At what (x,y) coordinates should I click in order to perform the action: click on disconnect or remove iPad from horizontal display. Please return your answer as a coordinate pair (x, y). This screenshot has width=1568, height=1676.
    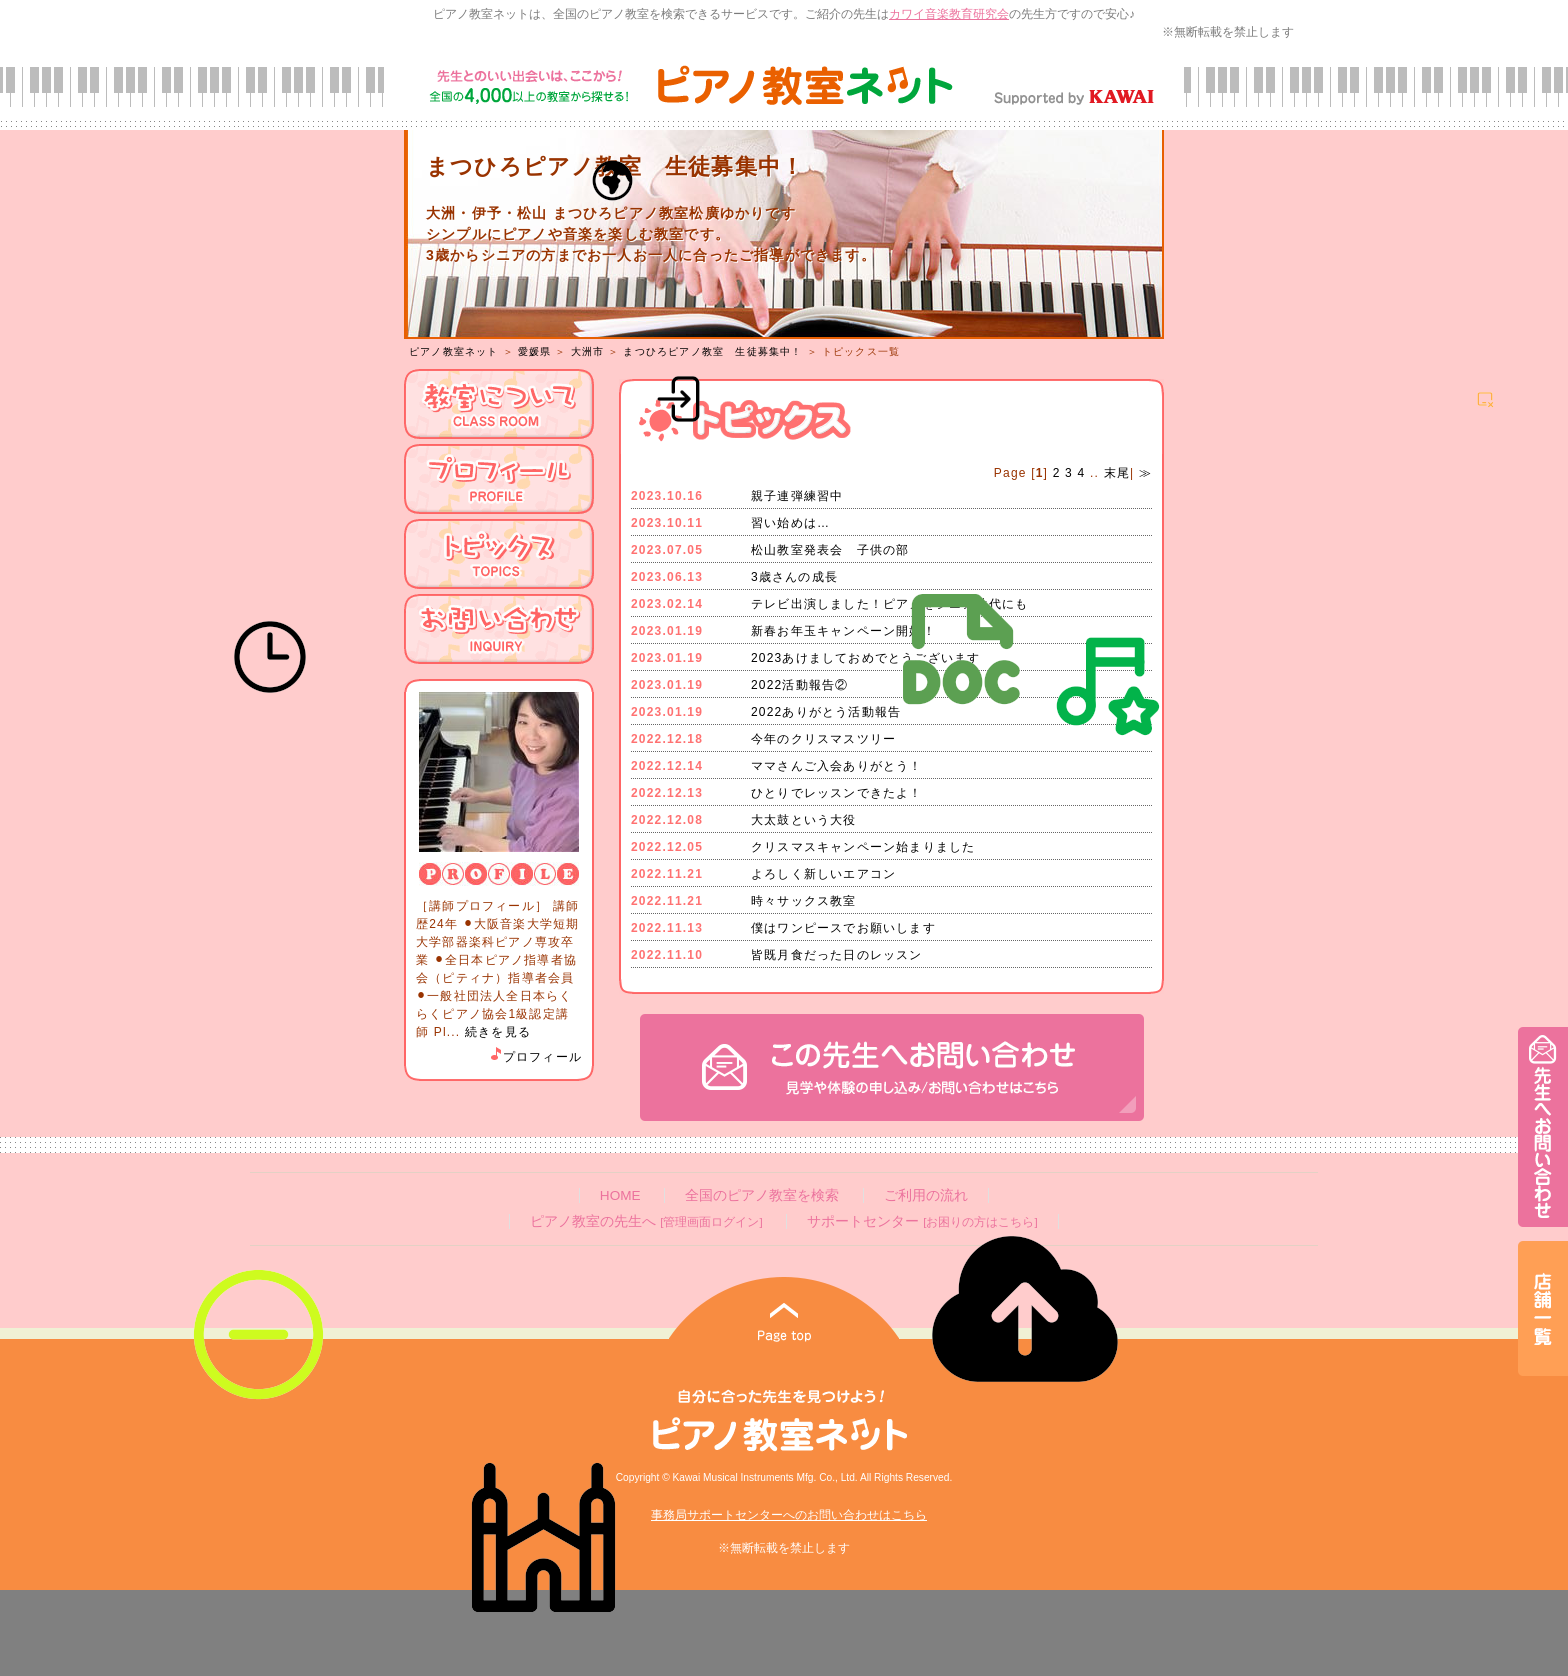
    Looking at the image, I should click on (1485, 399).